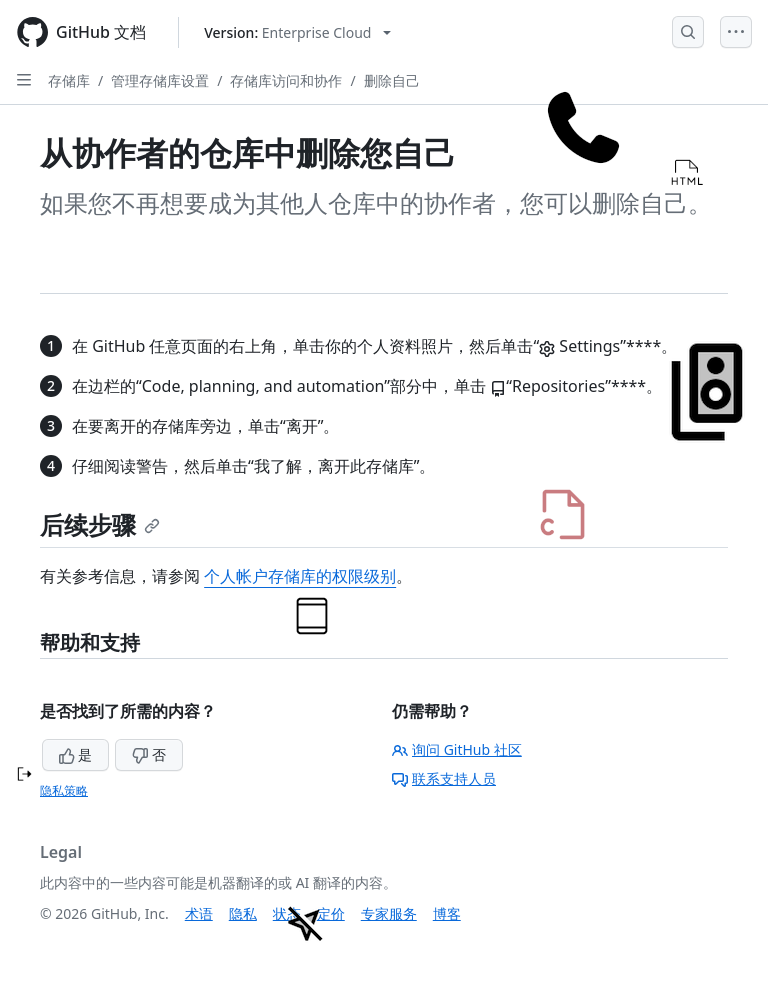  I want to click on view or open an HTML file, so click(686, 173).